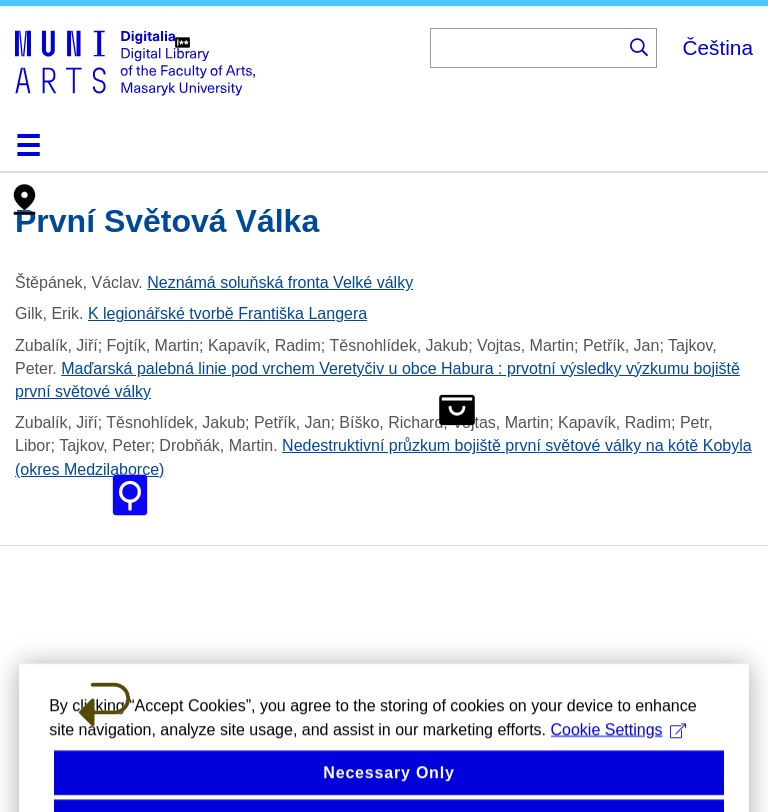  I want to click on select neuter or non-binary gender option, so click(130, 495).